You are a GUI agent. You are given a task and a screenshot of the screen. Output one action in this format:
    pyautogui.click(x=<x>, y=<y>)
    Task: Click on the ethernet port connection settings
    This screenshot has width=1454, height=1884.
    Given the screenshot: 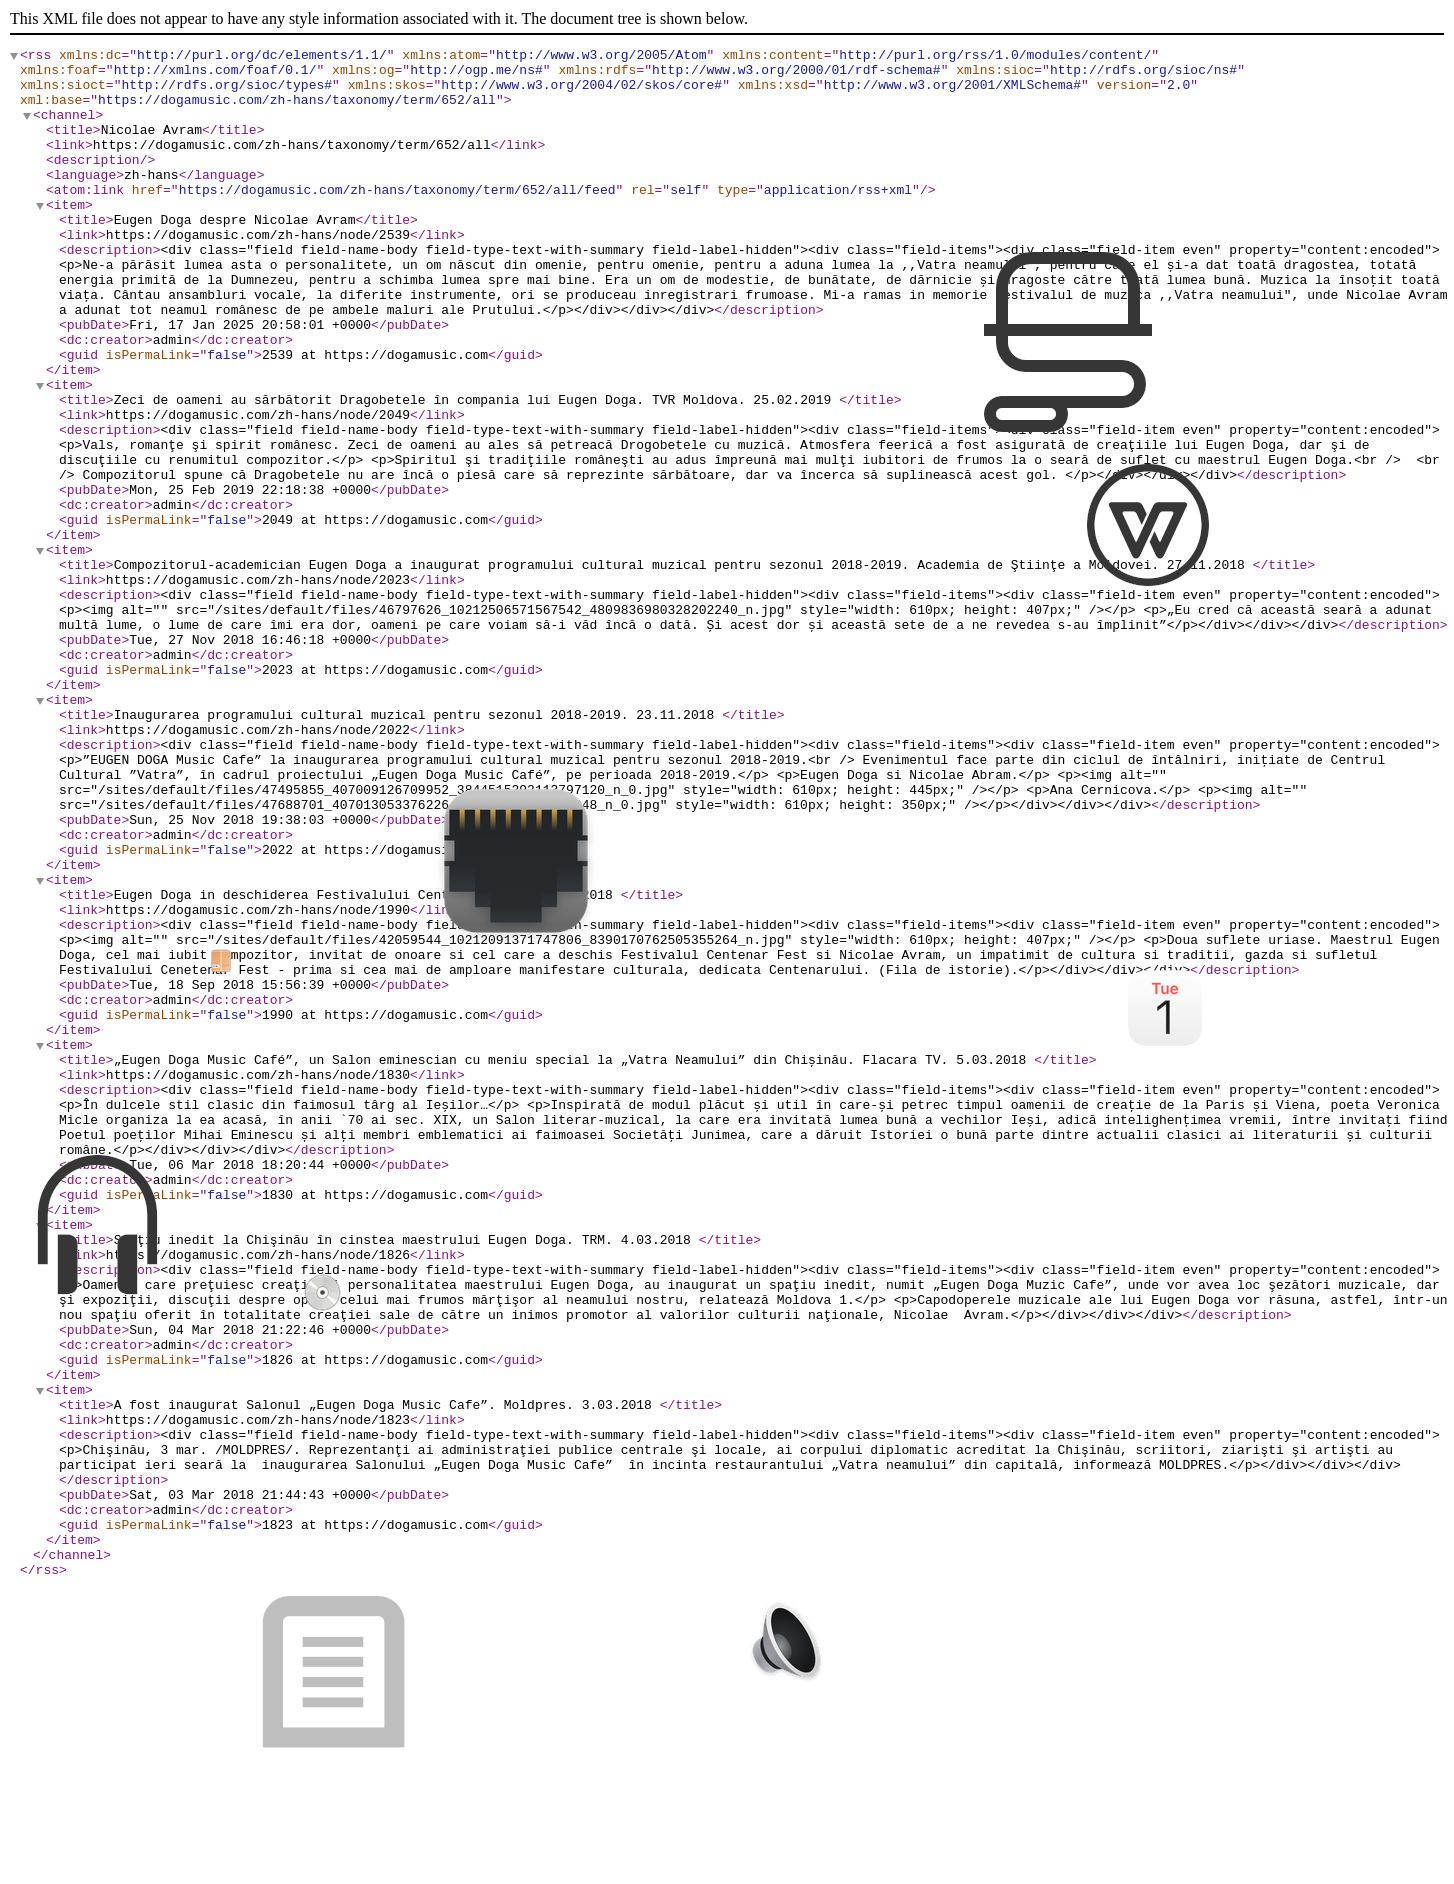 What is the action you would take?
    pyautogui.click(x=516, y=861)
    